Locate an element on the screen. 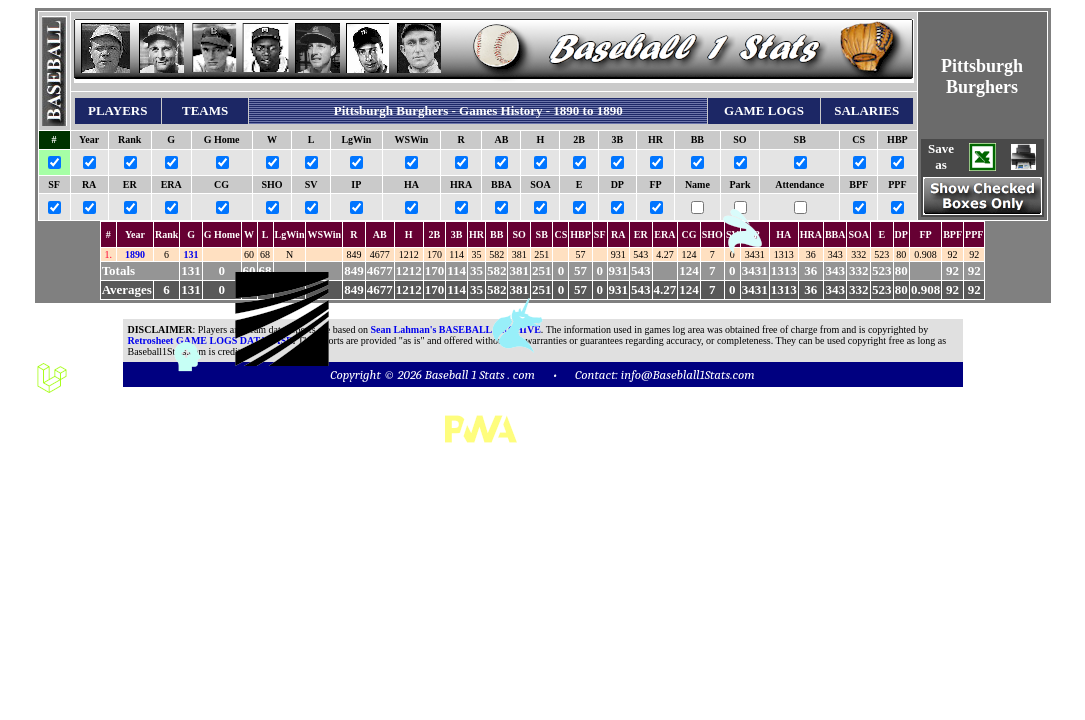 The image size is (1085, 720). Laravel framework branding or integration is located at coordinates (52, 378).